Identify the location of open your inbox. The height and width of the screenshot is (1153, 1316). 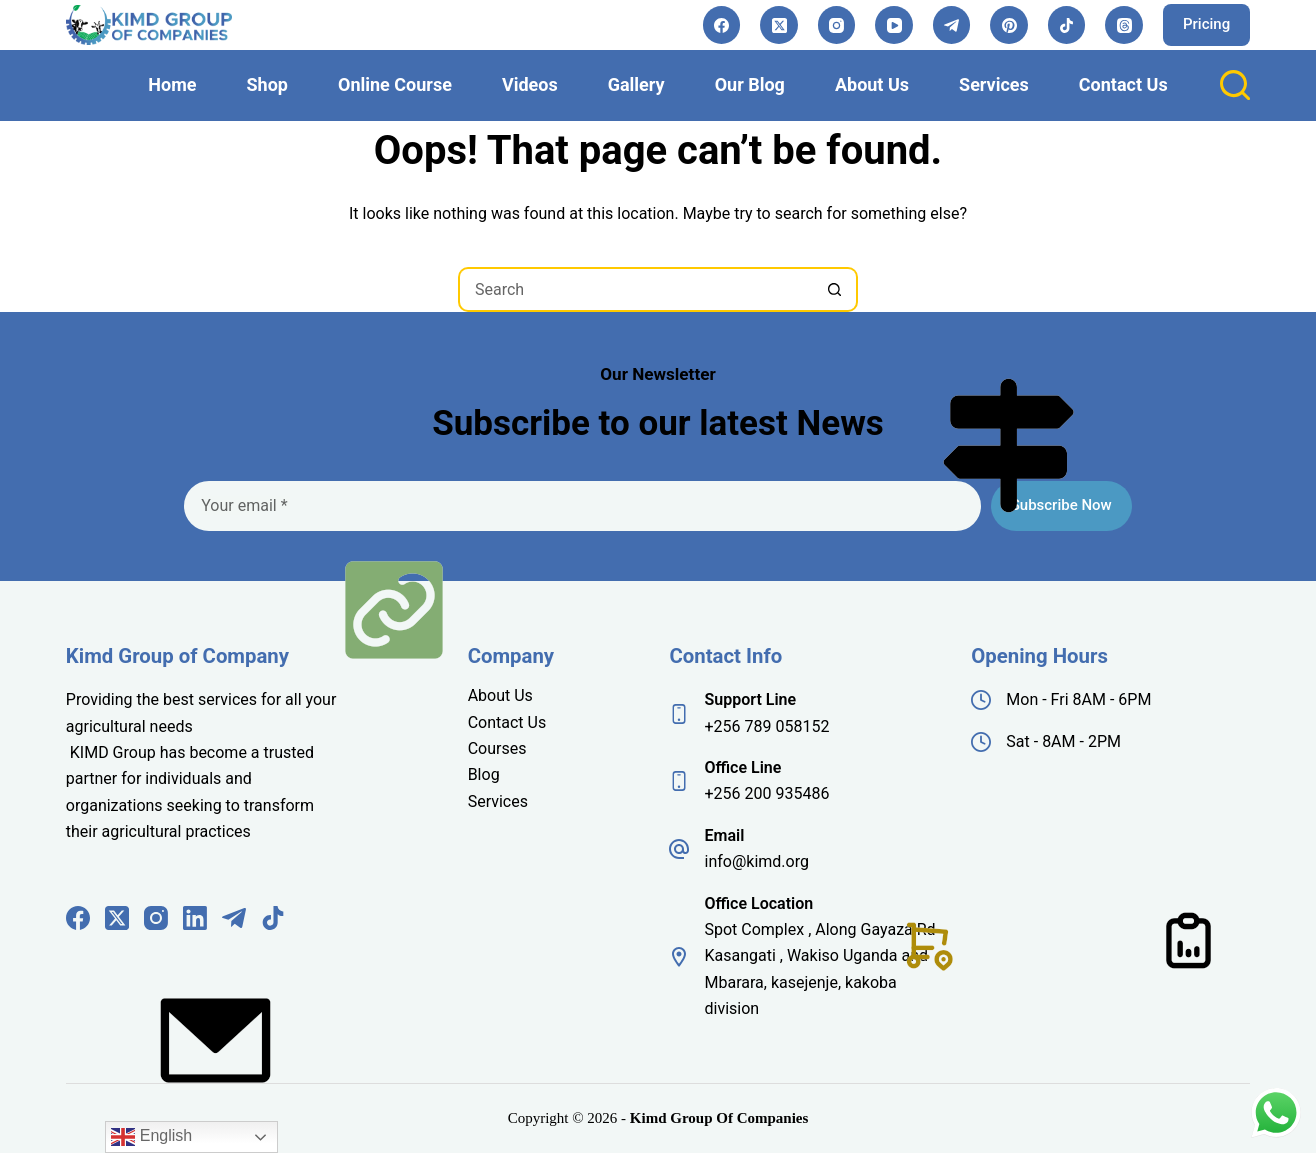
(215, 1040).